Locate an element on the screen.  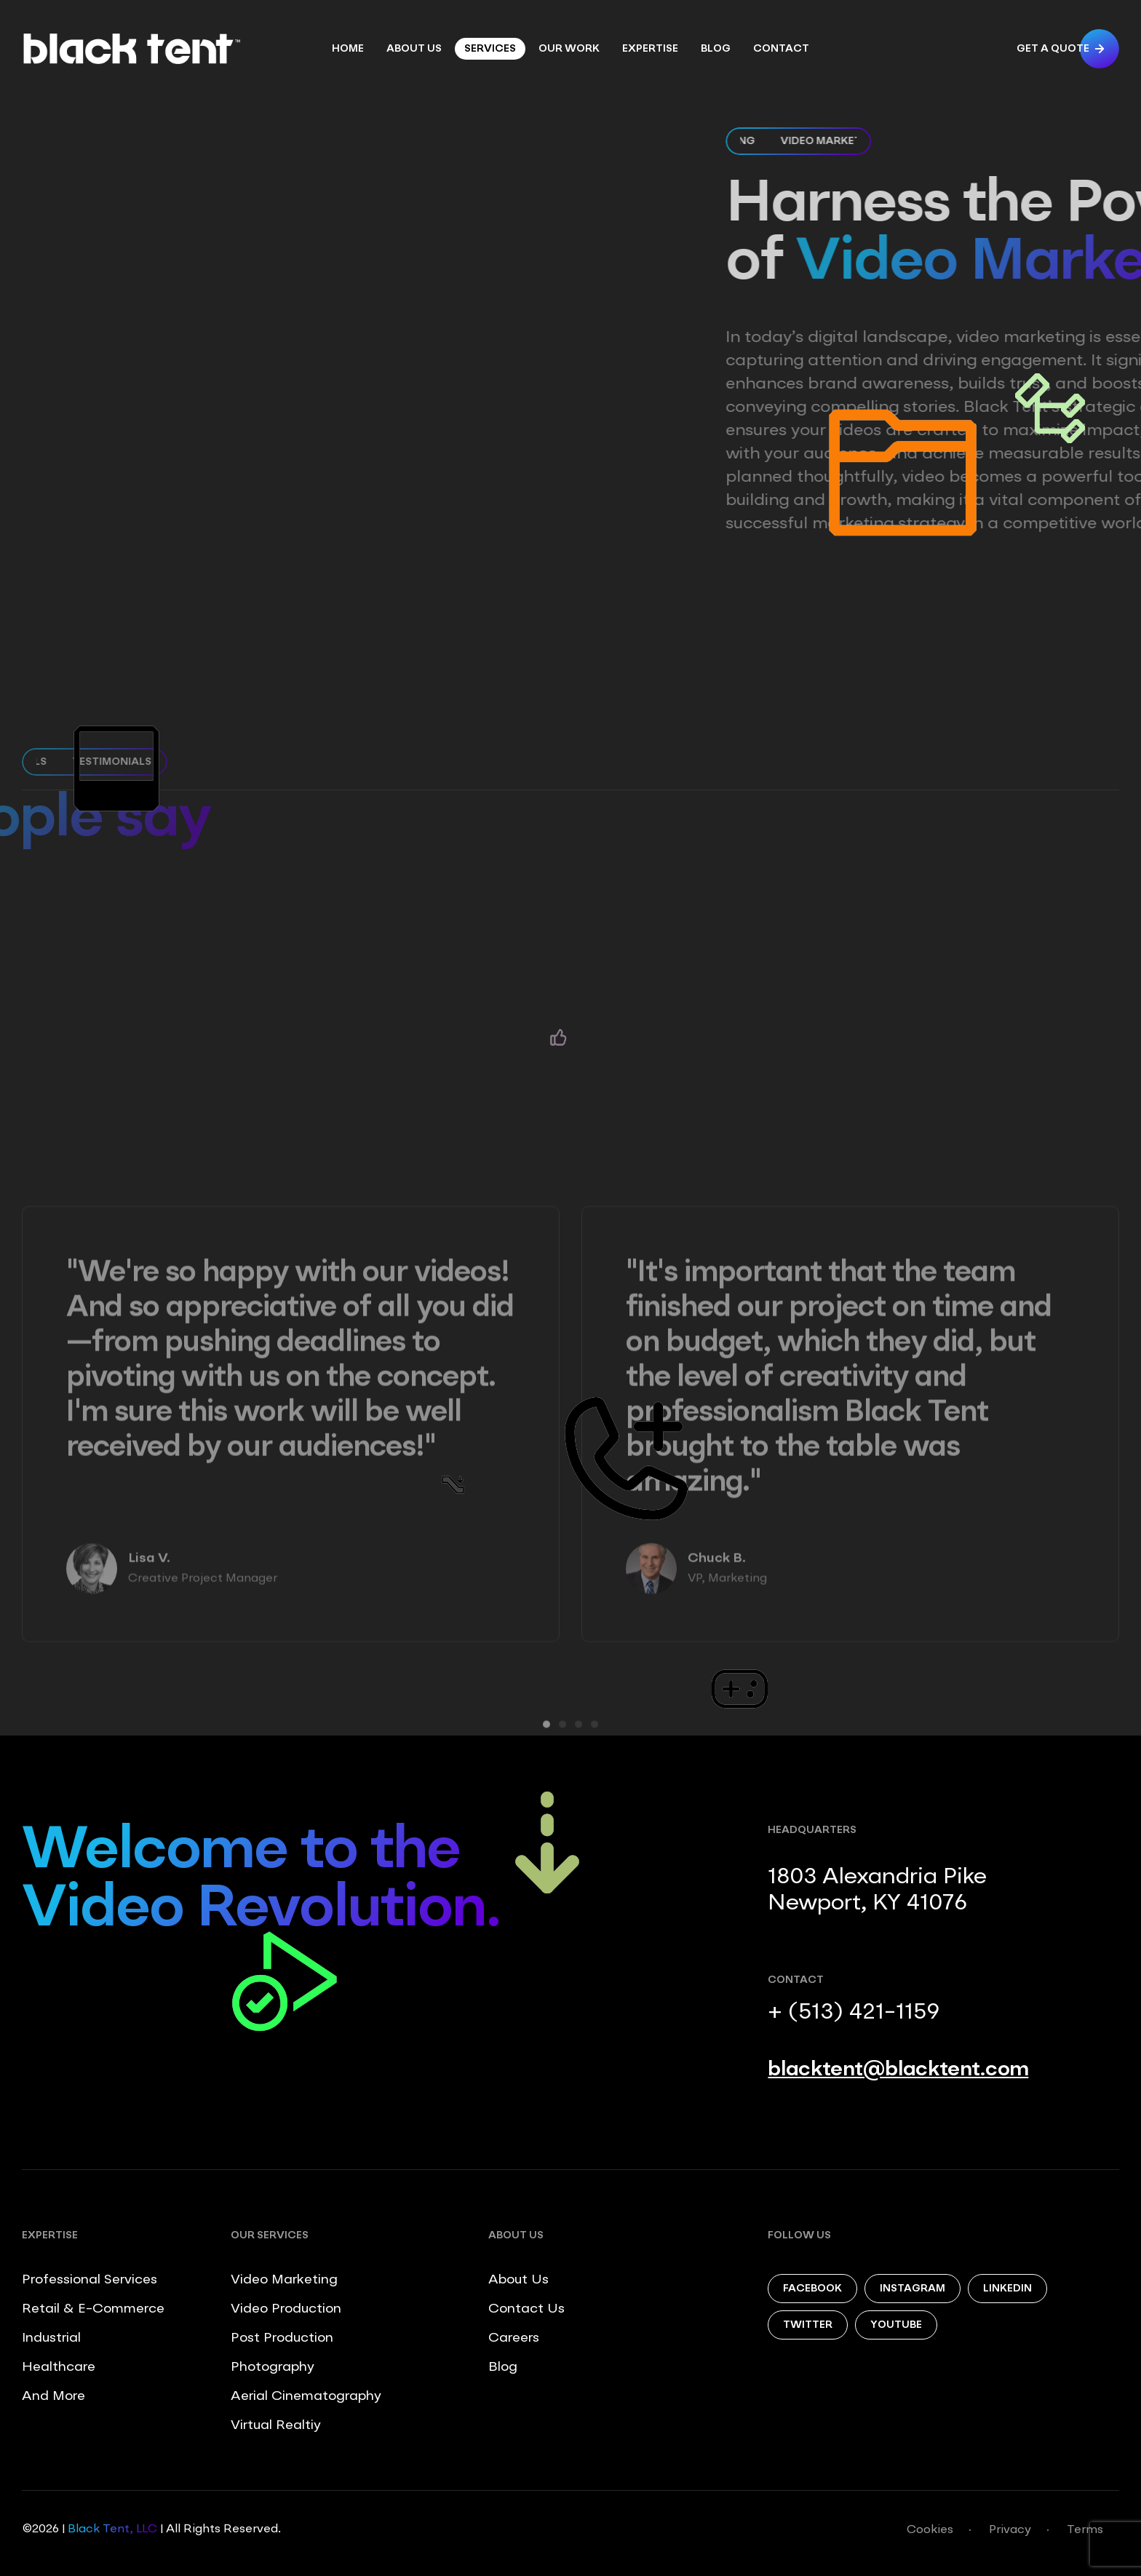
open file folder is located at coordinates (902, 472).